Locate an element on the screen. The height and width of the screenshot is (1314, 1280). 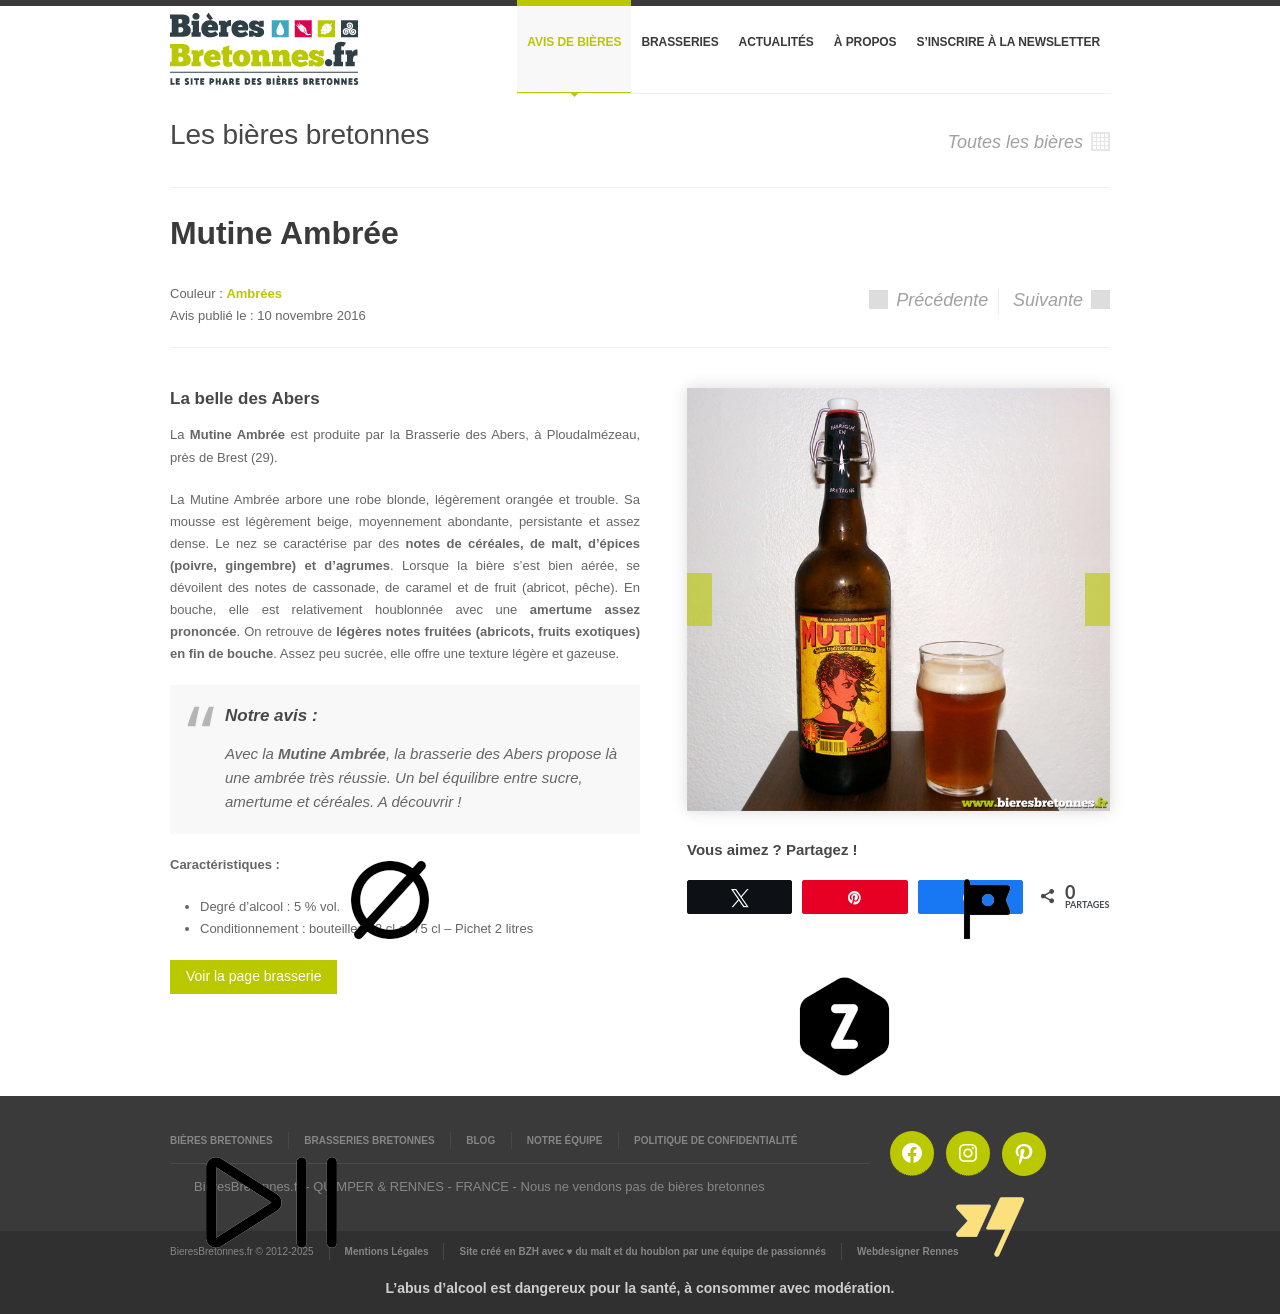
start a guided tour or walkthrough is located at coordinates (985, 909).